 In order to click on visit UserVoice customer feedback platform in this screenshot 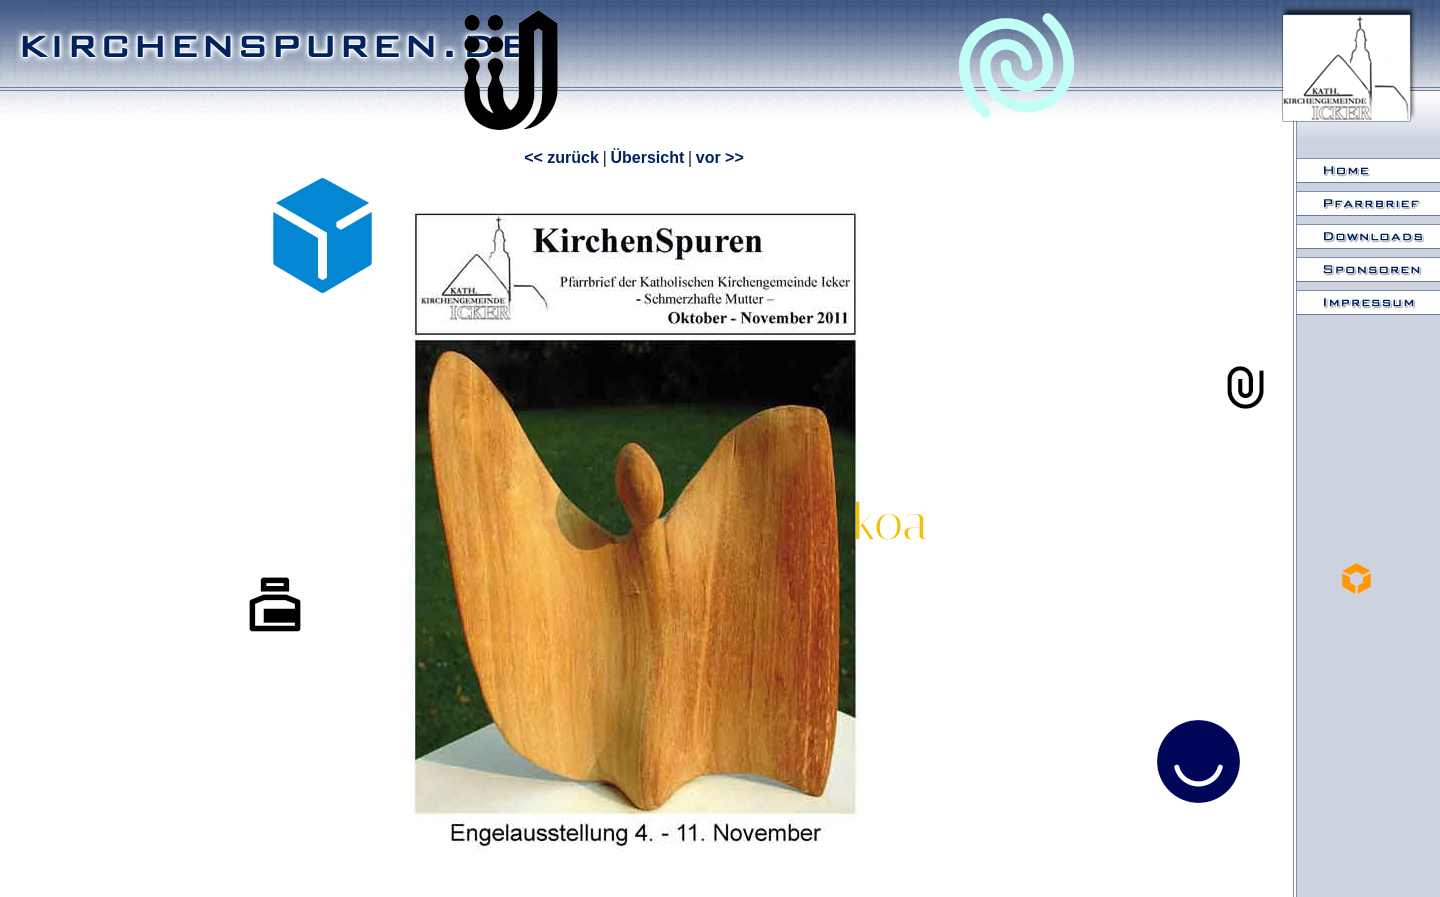, I will do `click(511, 70)`.